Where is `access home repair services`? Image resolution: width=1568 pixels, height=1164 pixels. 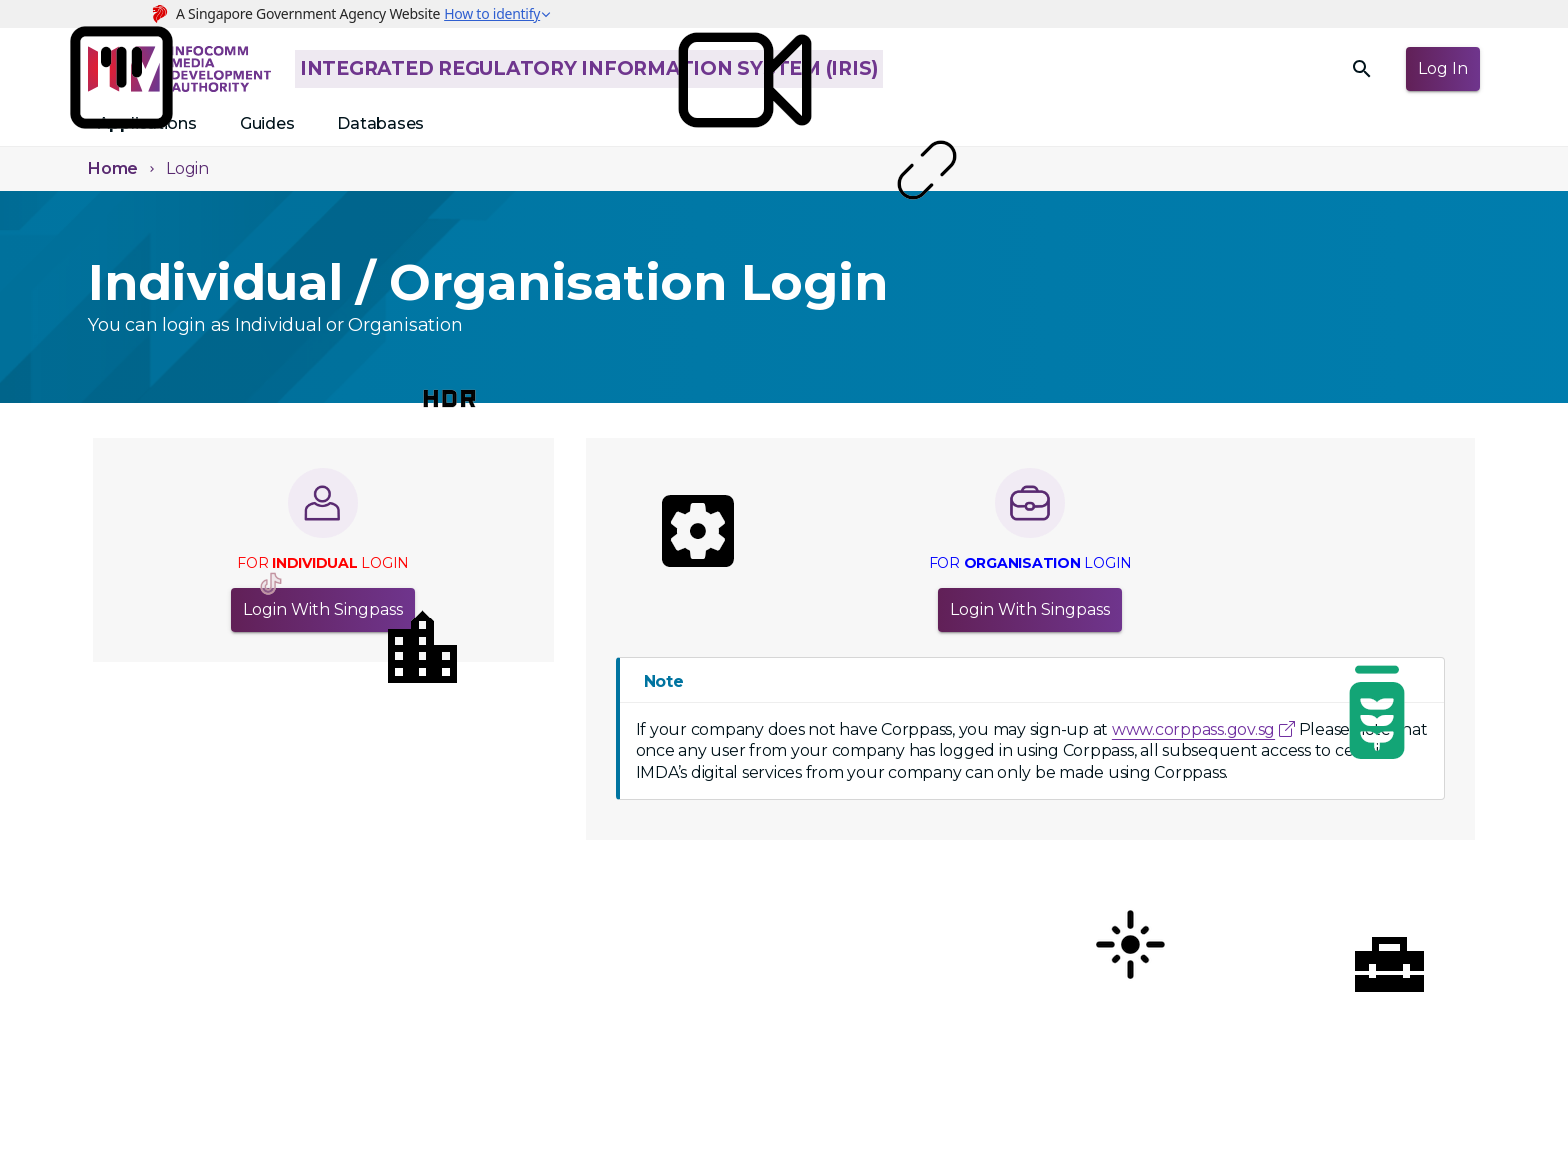
access home repair services is located at coordinates (1389, 964).